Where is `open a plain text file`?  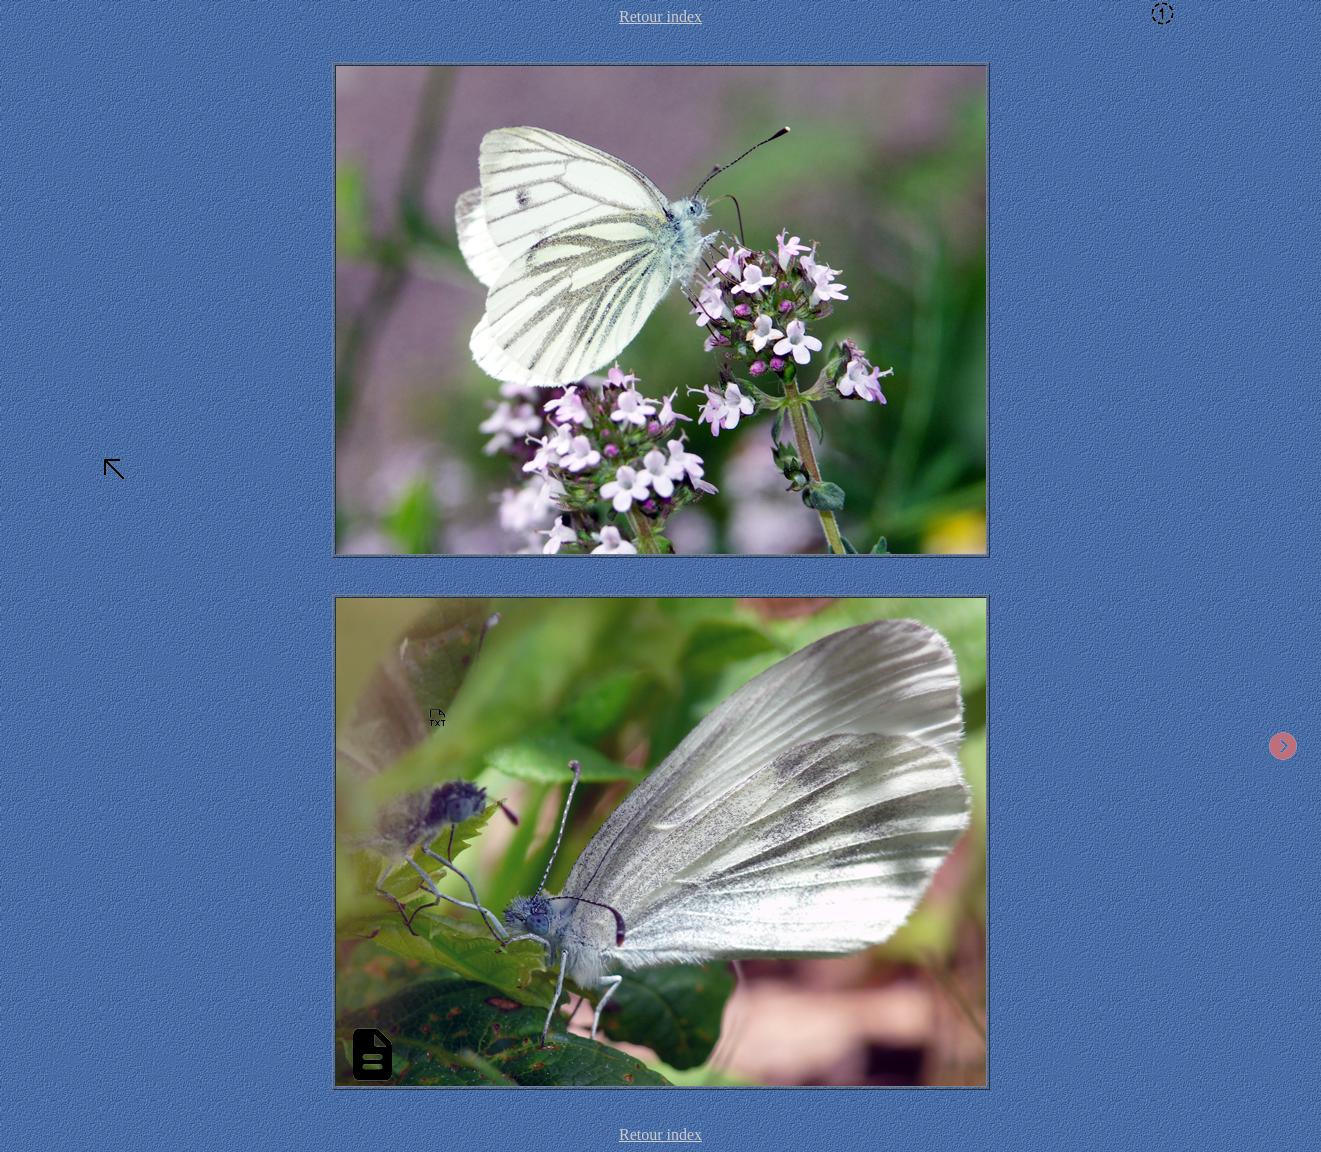 open a plain text file is located at coordinates (437, 718).